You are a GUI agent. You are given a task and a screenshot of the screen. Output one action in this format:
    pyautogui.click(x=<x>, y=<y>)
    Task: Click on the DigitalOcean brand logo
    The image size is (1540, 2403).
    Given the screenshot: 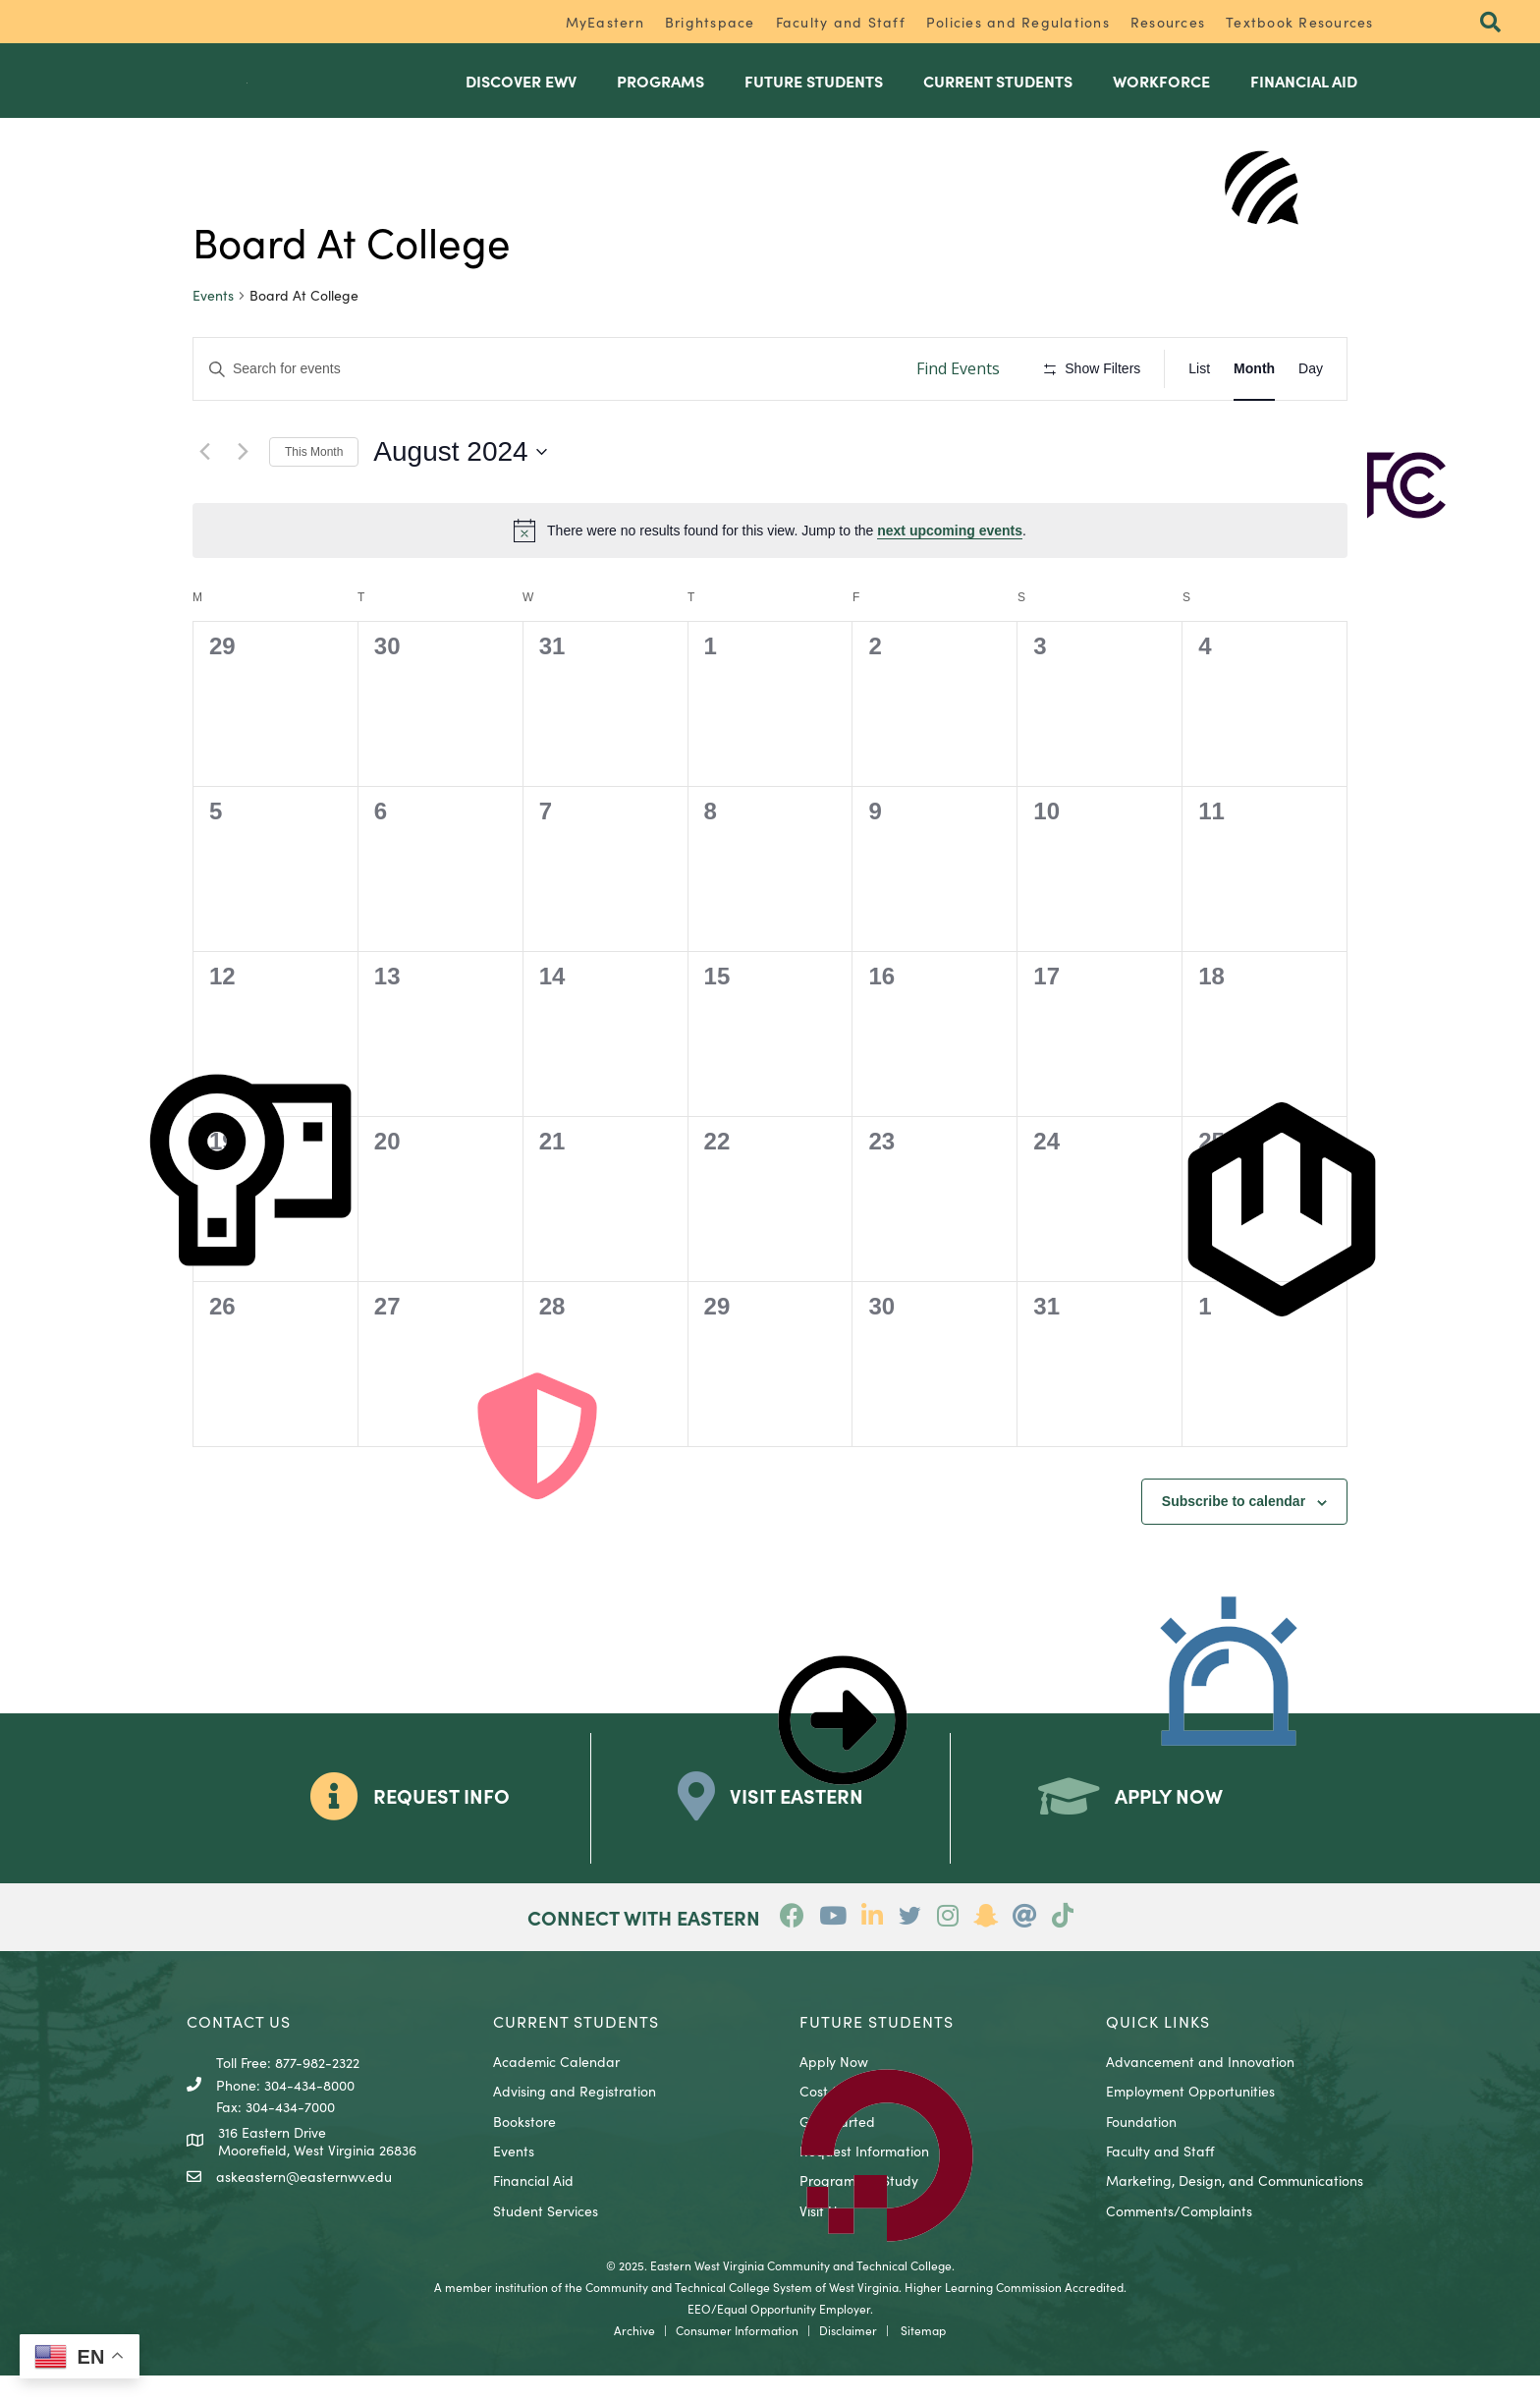 What is the action you would take?
    pyautogui.click(x=887, y=2155)
    